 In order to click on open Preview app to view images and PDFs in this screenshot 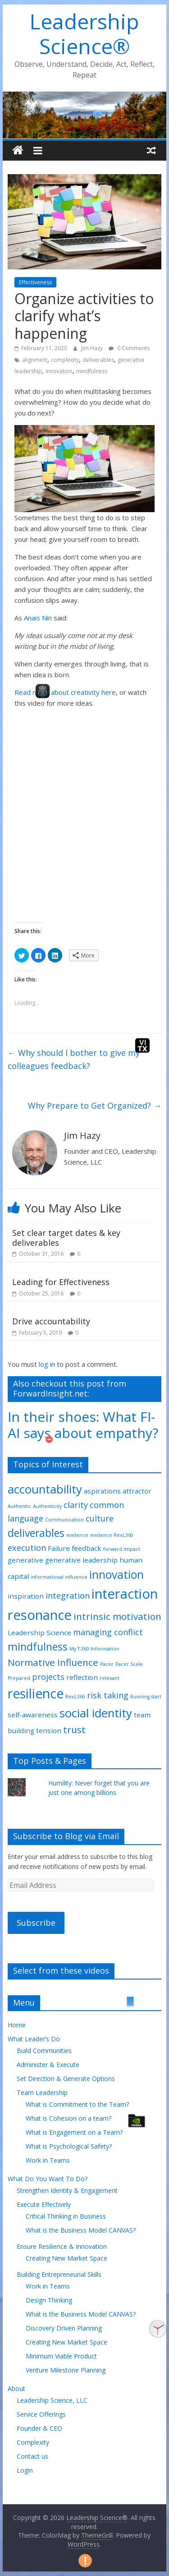, I will do `click(42, 691)`.